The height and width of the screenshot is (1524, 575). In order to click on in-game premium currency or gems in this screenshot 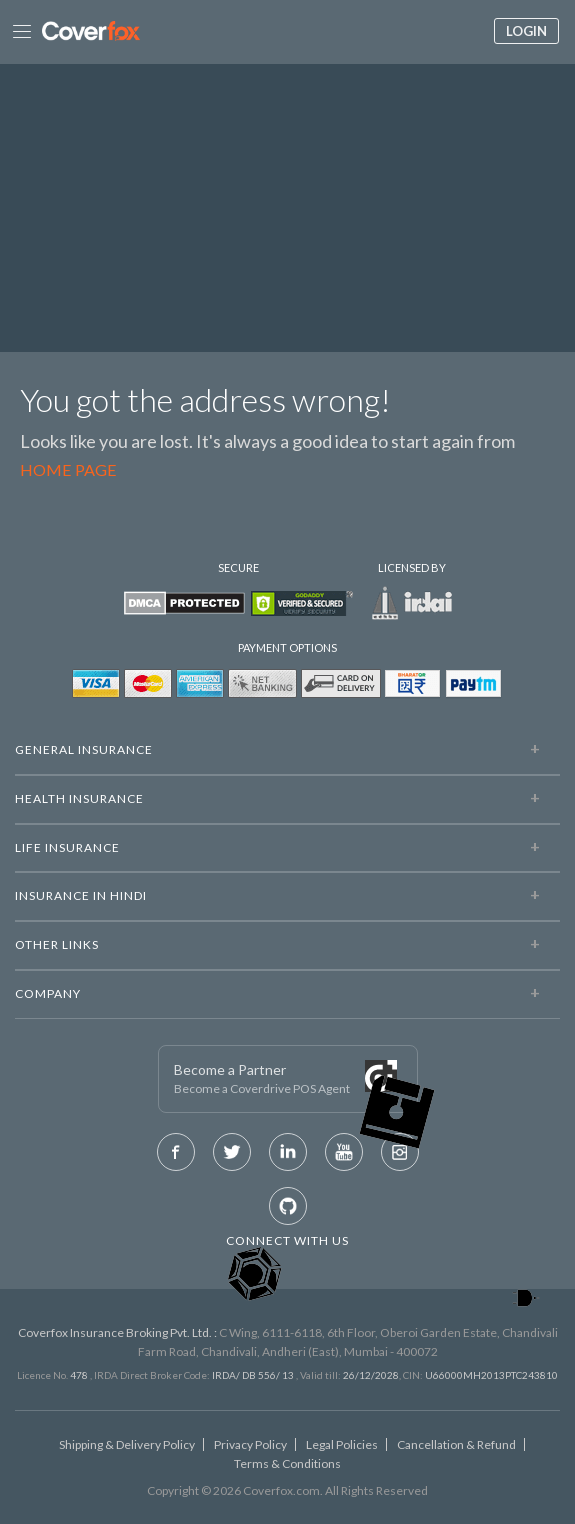, I will do `click(255, 1274)`.